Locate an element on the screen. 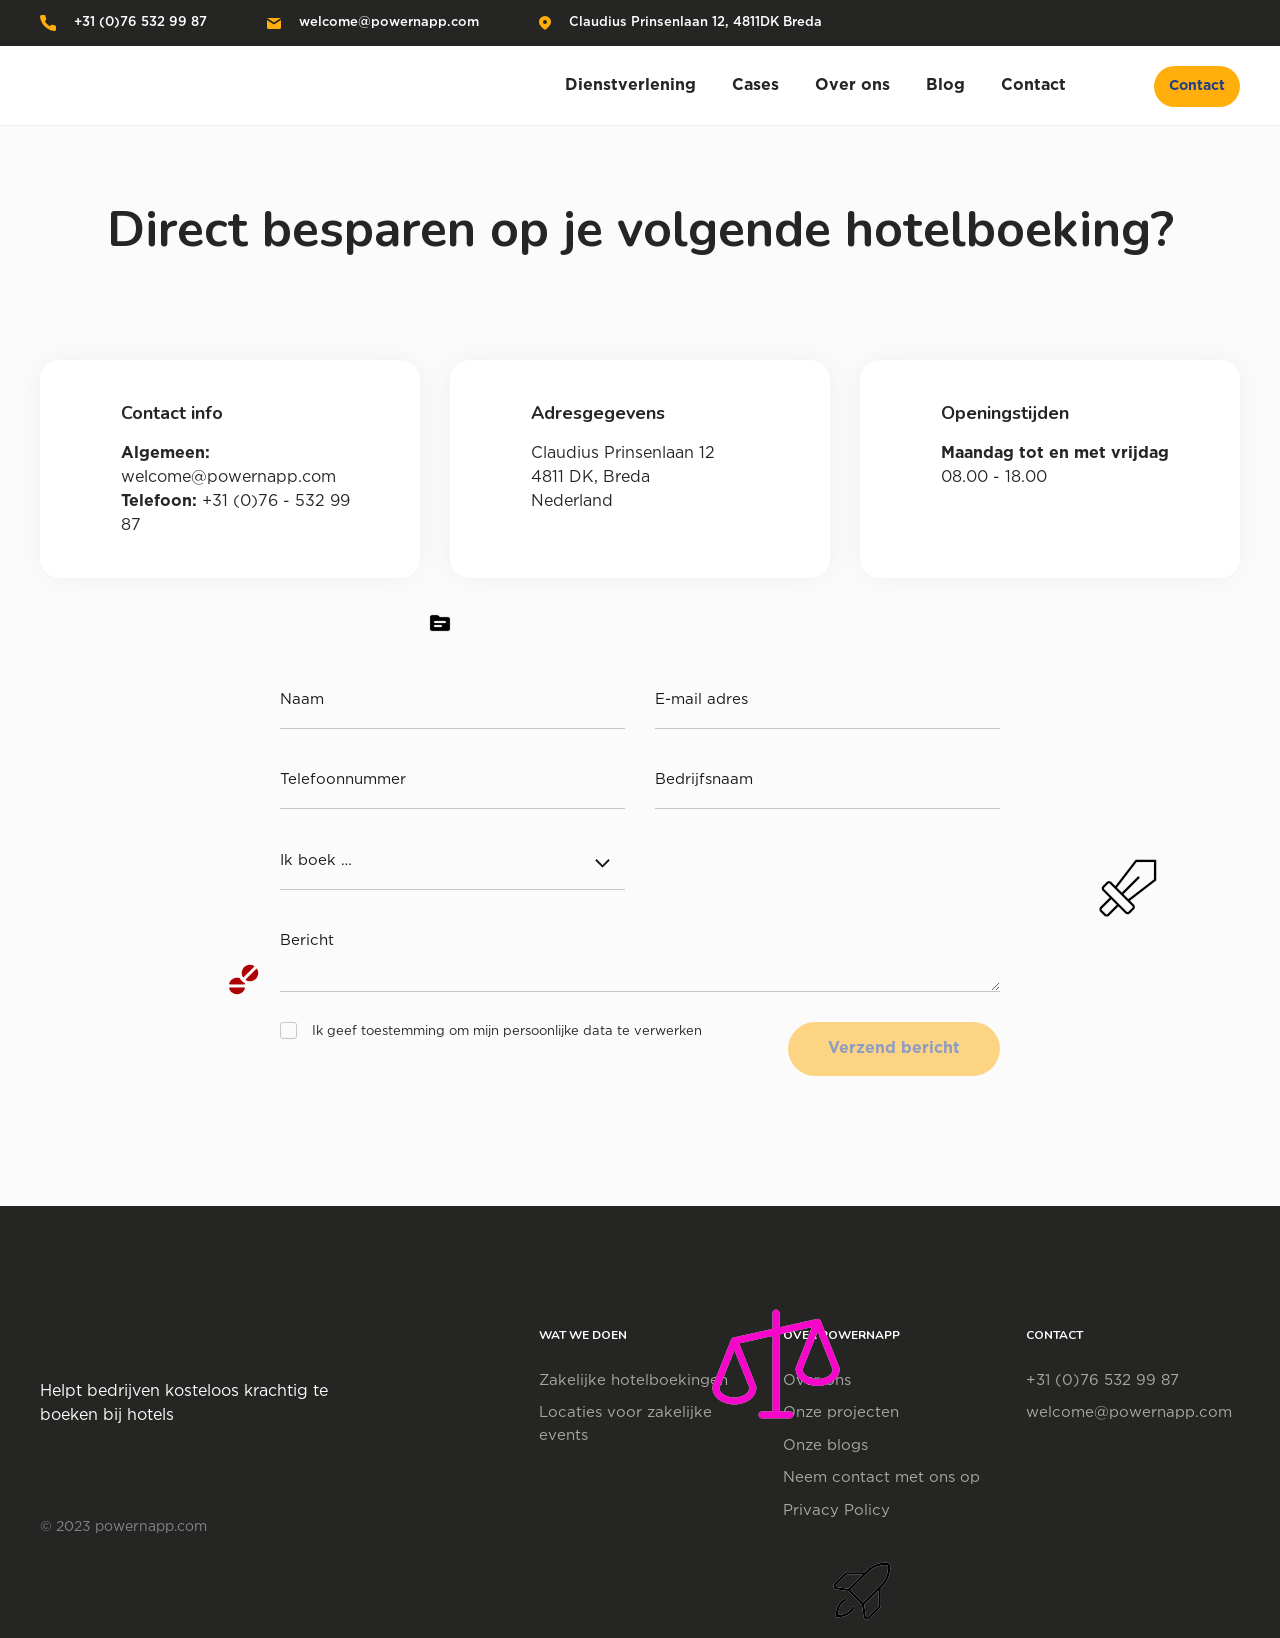 The image size is (1280, 1638). open topic or file folder is located at coordinates (440, 623).